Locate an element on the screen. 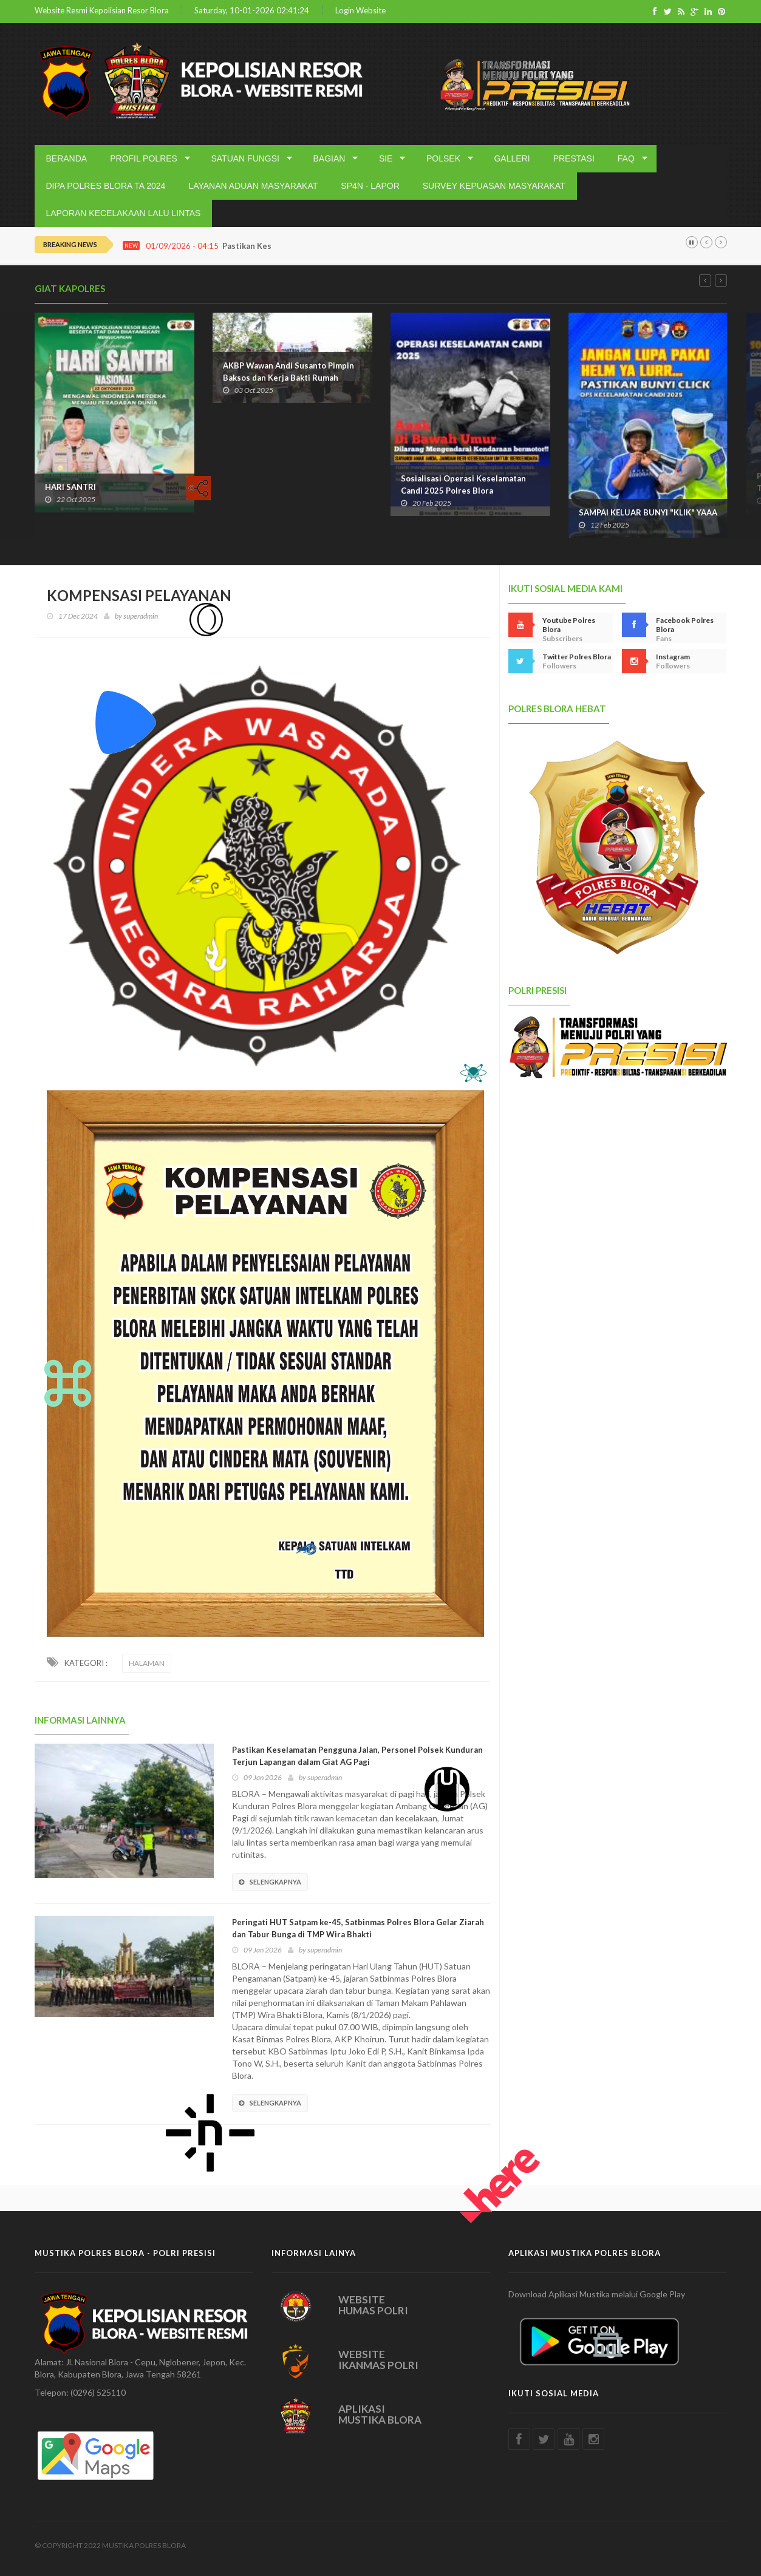 The height and width of the screenshot is (2576, 761). Red Bull brand logo is located at coordinates (306, 1549).